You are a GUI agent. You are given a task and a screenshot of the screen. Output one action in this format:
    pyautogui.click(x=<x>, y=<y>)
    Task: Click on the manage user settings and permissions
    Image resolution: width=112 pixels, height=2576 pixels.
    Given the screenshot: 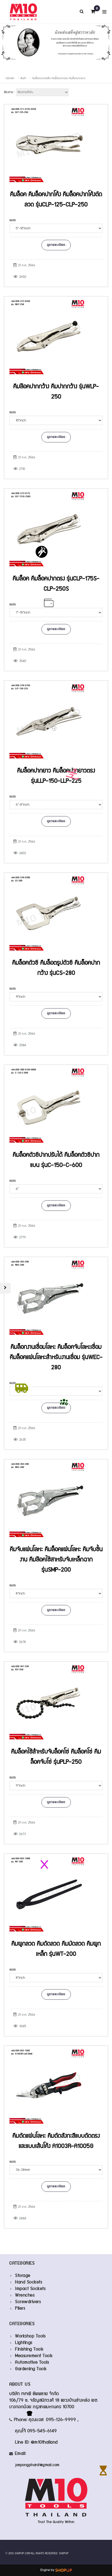 What is the action you would take?
    pyautogui.click(x=64, y=1402)
    